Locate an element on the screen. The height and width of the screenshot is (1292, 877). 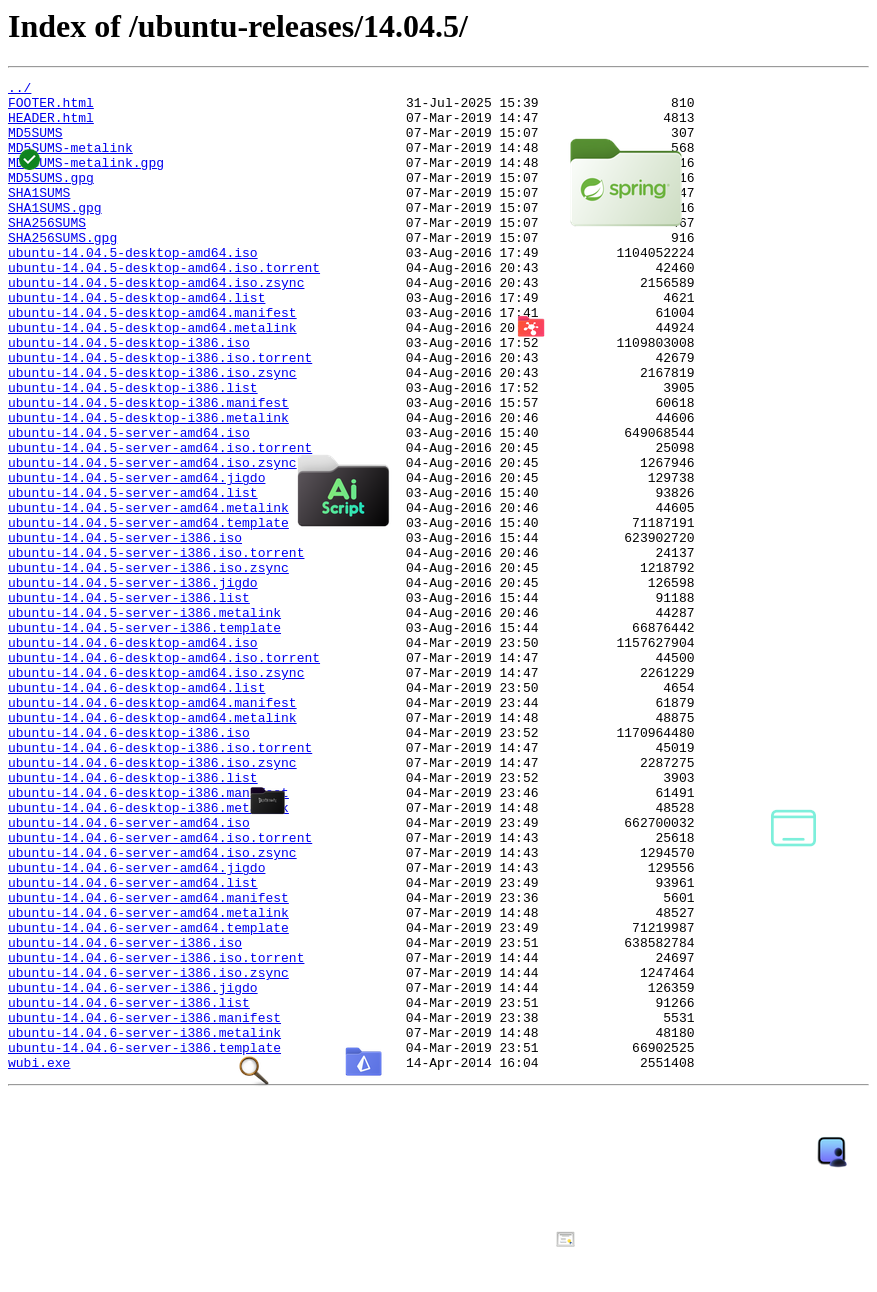
access desktop preferences or display settings is located at coordinates (793, 829).